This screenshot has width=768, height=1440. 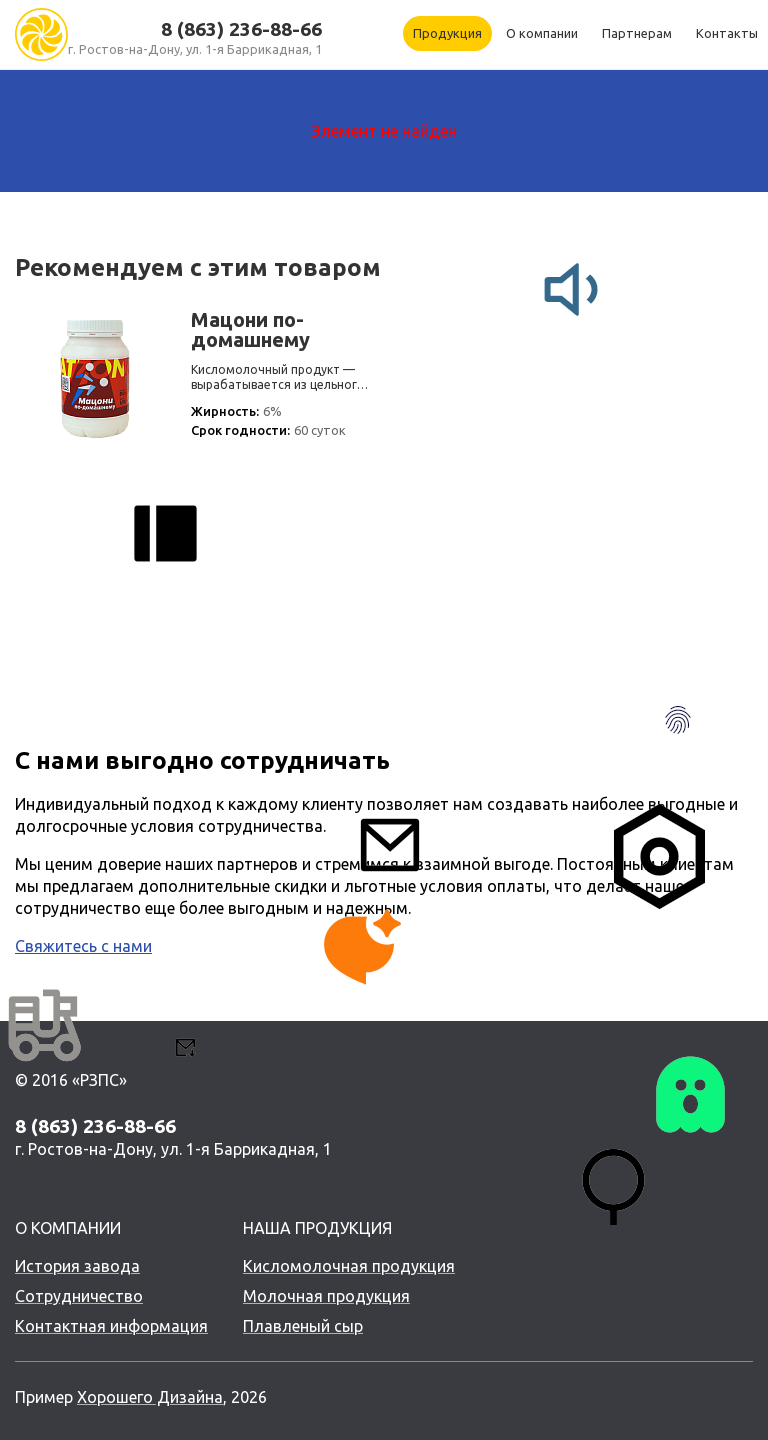 What do you see at coordinates (185, 1047) in the screenshot?
I see `download email or message` at bounding box center [185, 1047].